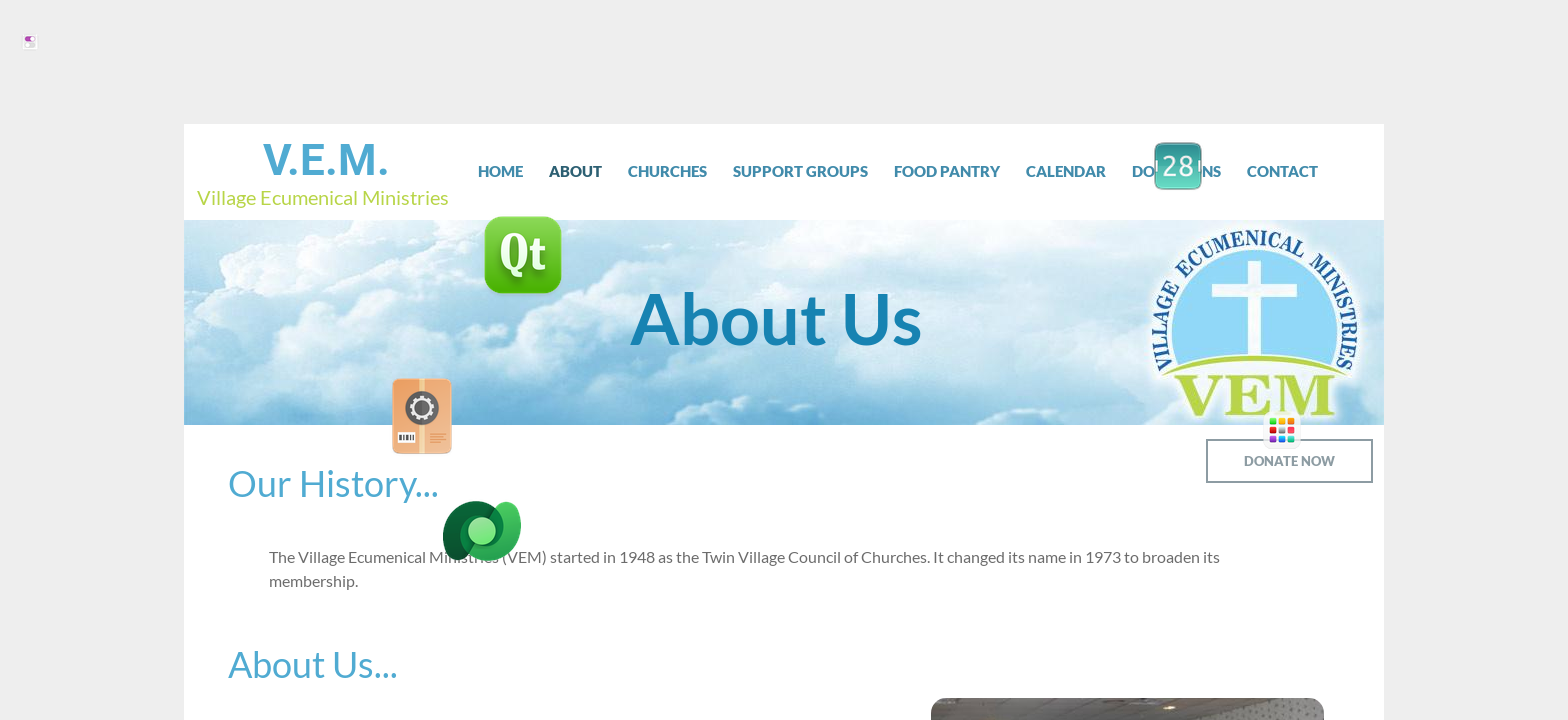 This screenshot has height=720, width=1568. Describe the element at coordinates (523, 255) in the screenshot. I see `open Qt application framework` at that location.